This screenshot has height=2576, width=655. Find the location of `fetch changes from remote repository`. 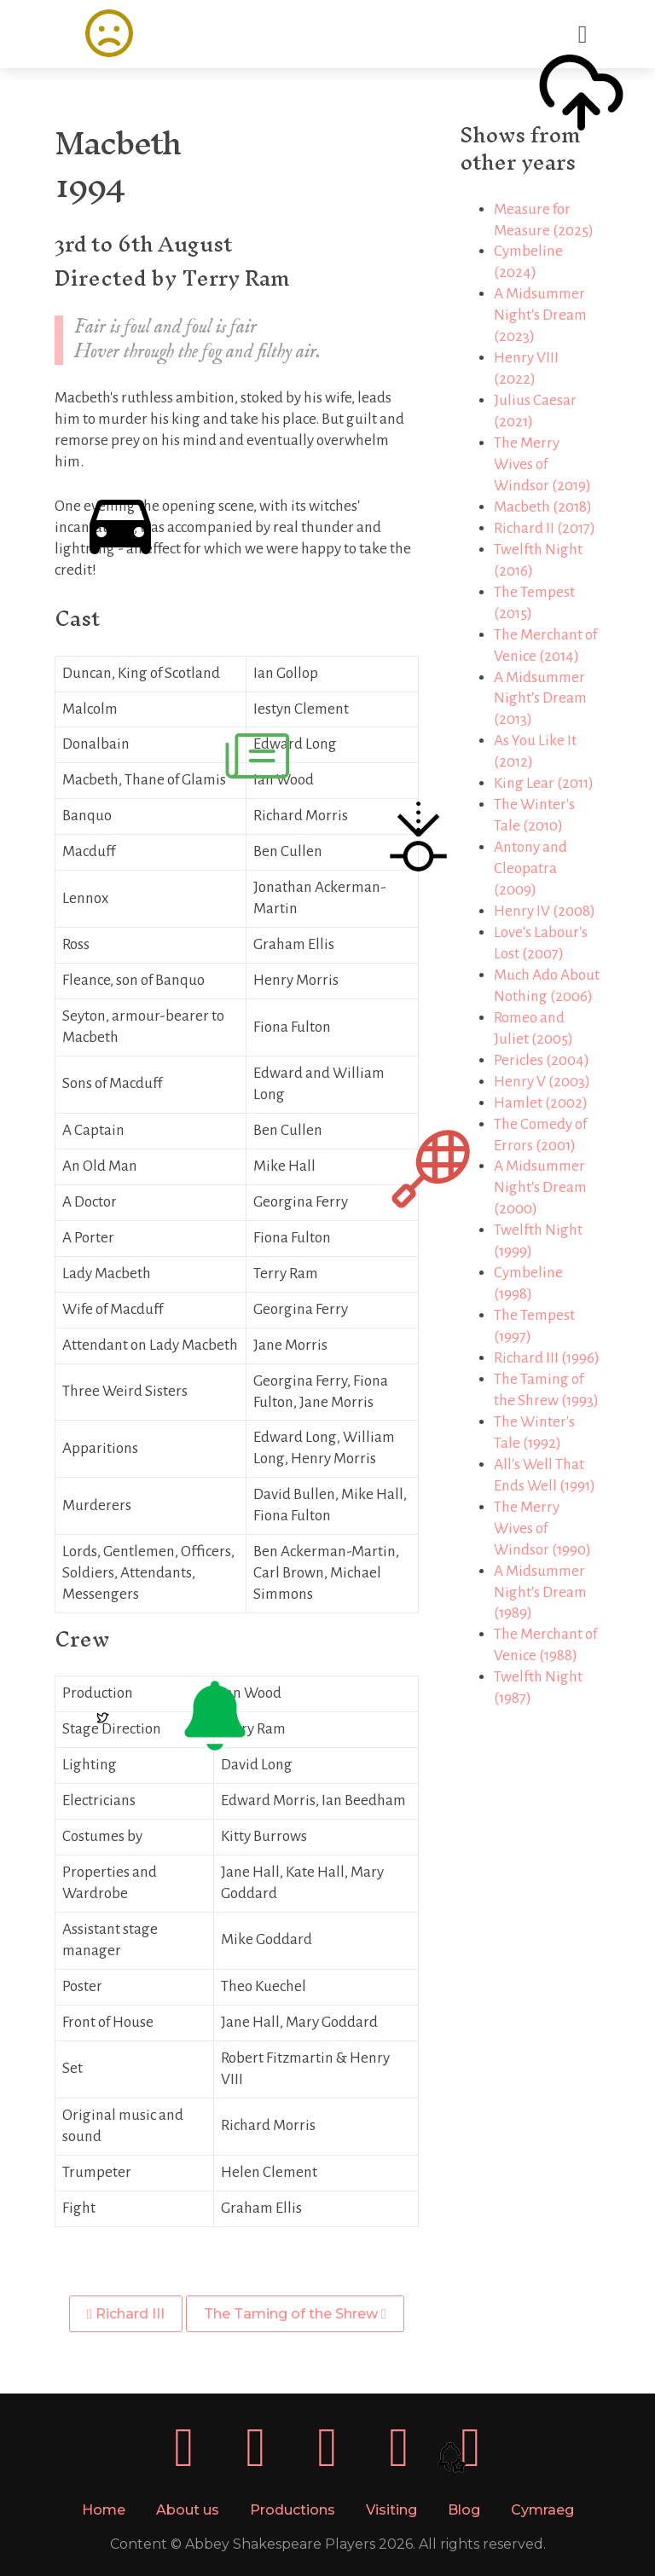

fetch changes from remote repository is located at coordinates (416, 836).